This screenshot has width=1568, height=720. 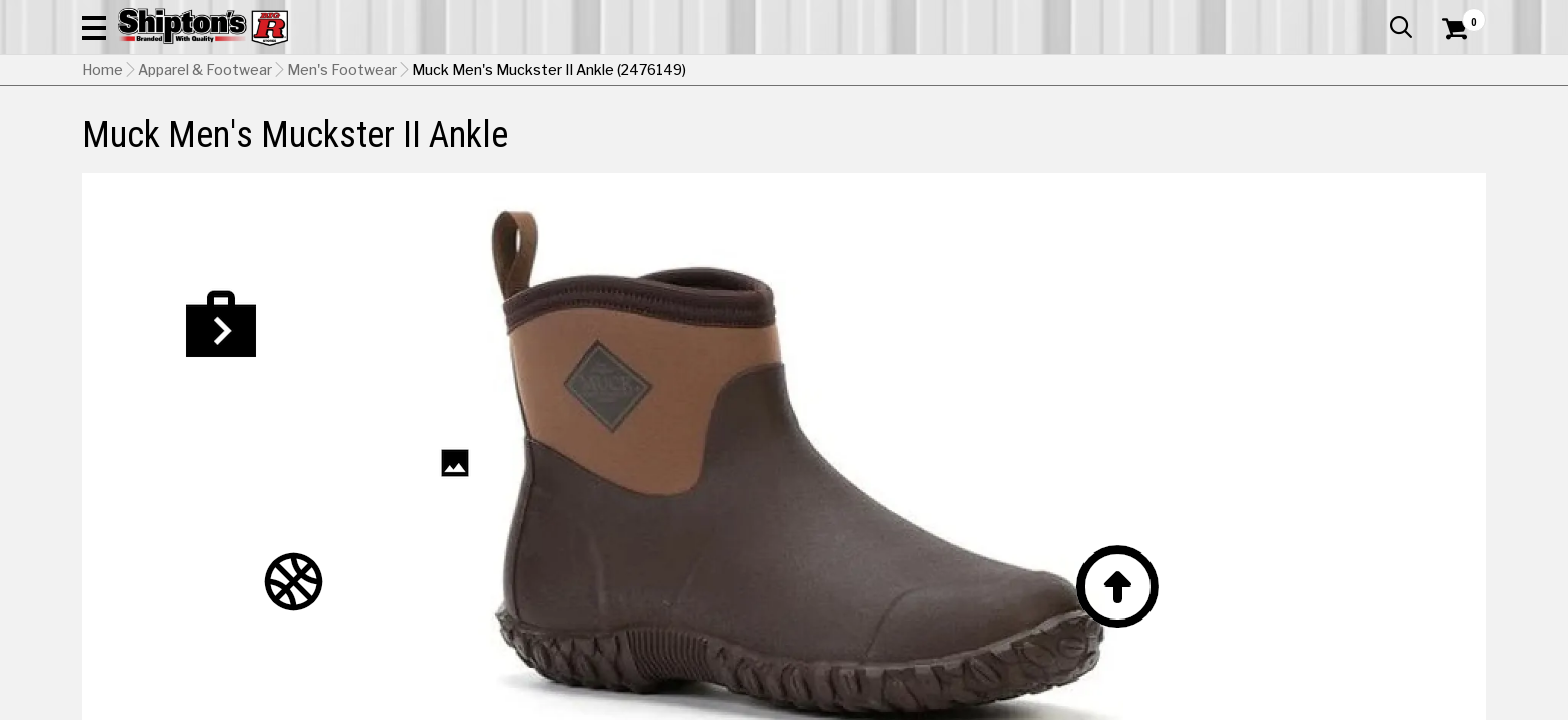 What do you see at coordinates (455, 463) in the screenshot?
I see `view photos or images` at bounding box center [455, 463].